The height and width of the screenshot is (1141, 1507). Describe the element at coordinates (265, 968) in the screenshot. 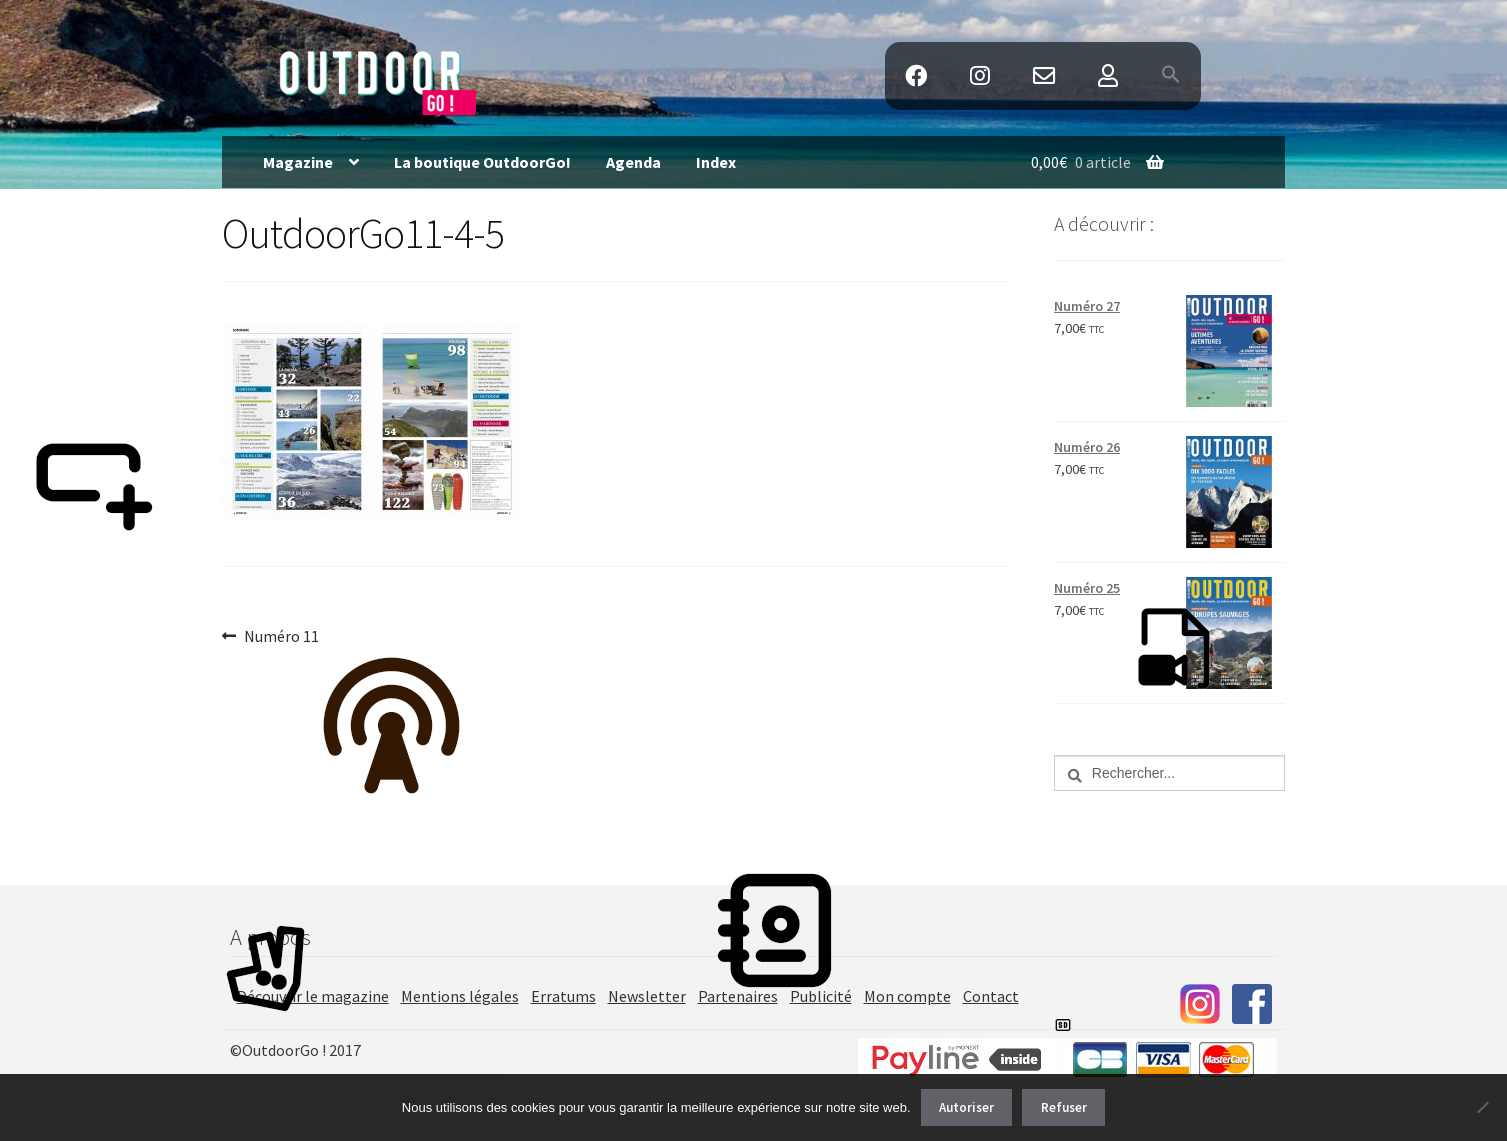

I see `open the Deliveroo food delivery app` at that location.